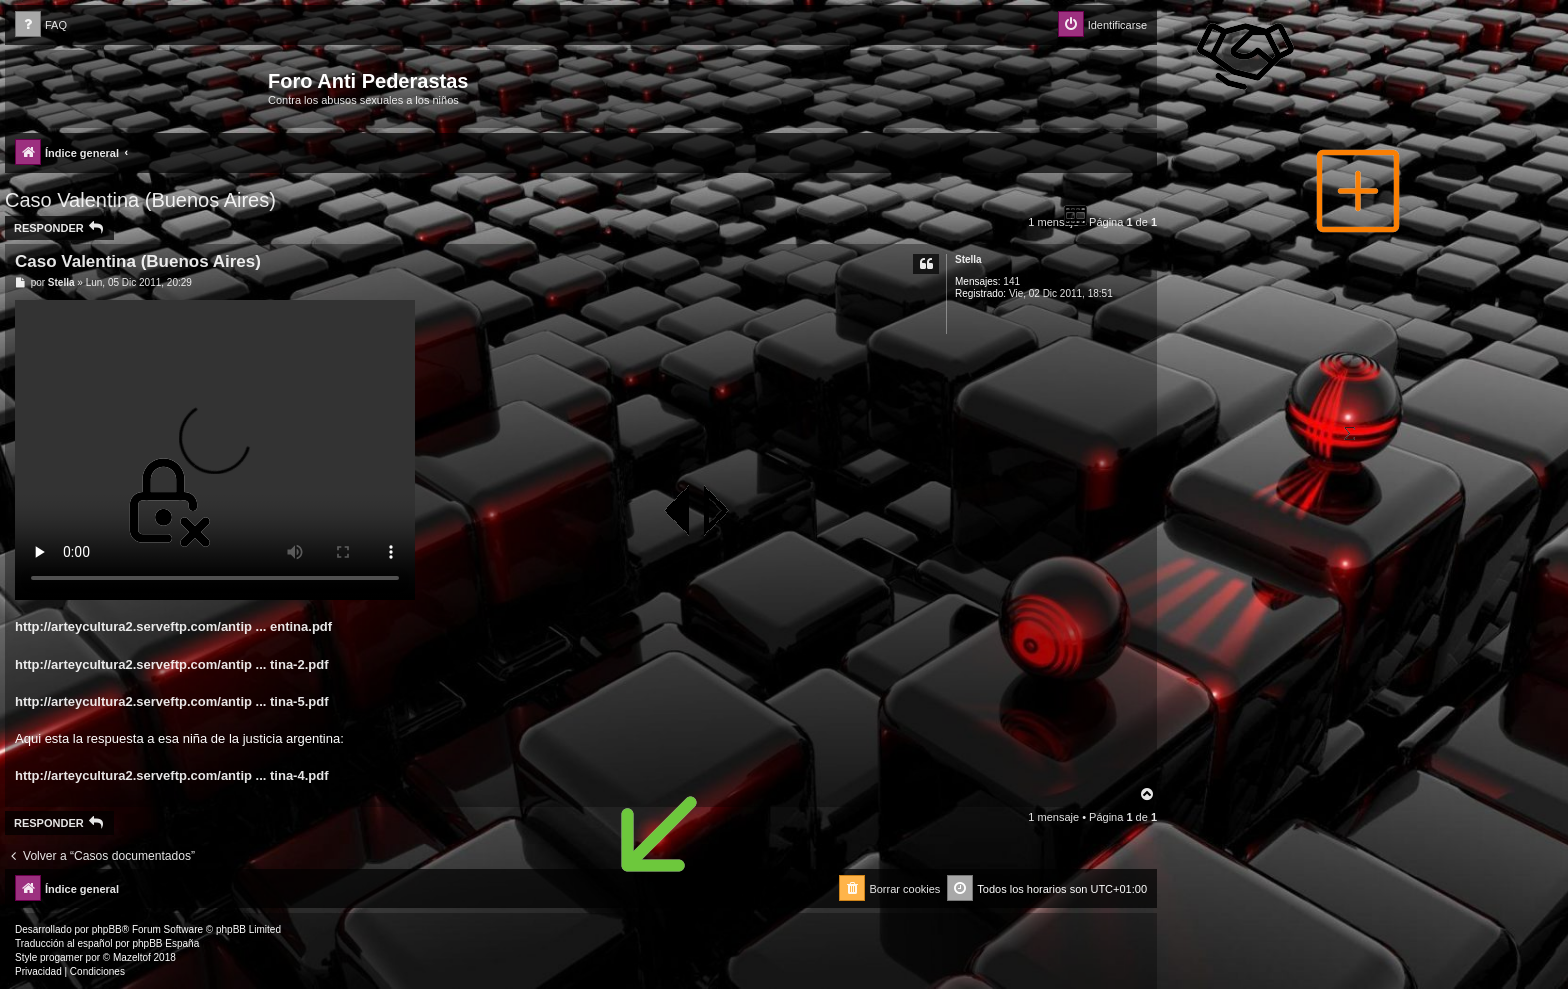  Describe the element at coordinates (696, 510) in the screenshot. I see `switch to the right panel or view` at that location.